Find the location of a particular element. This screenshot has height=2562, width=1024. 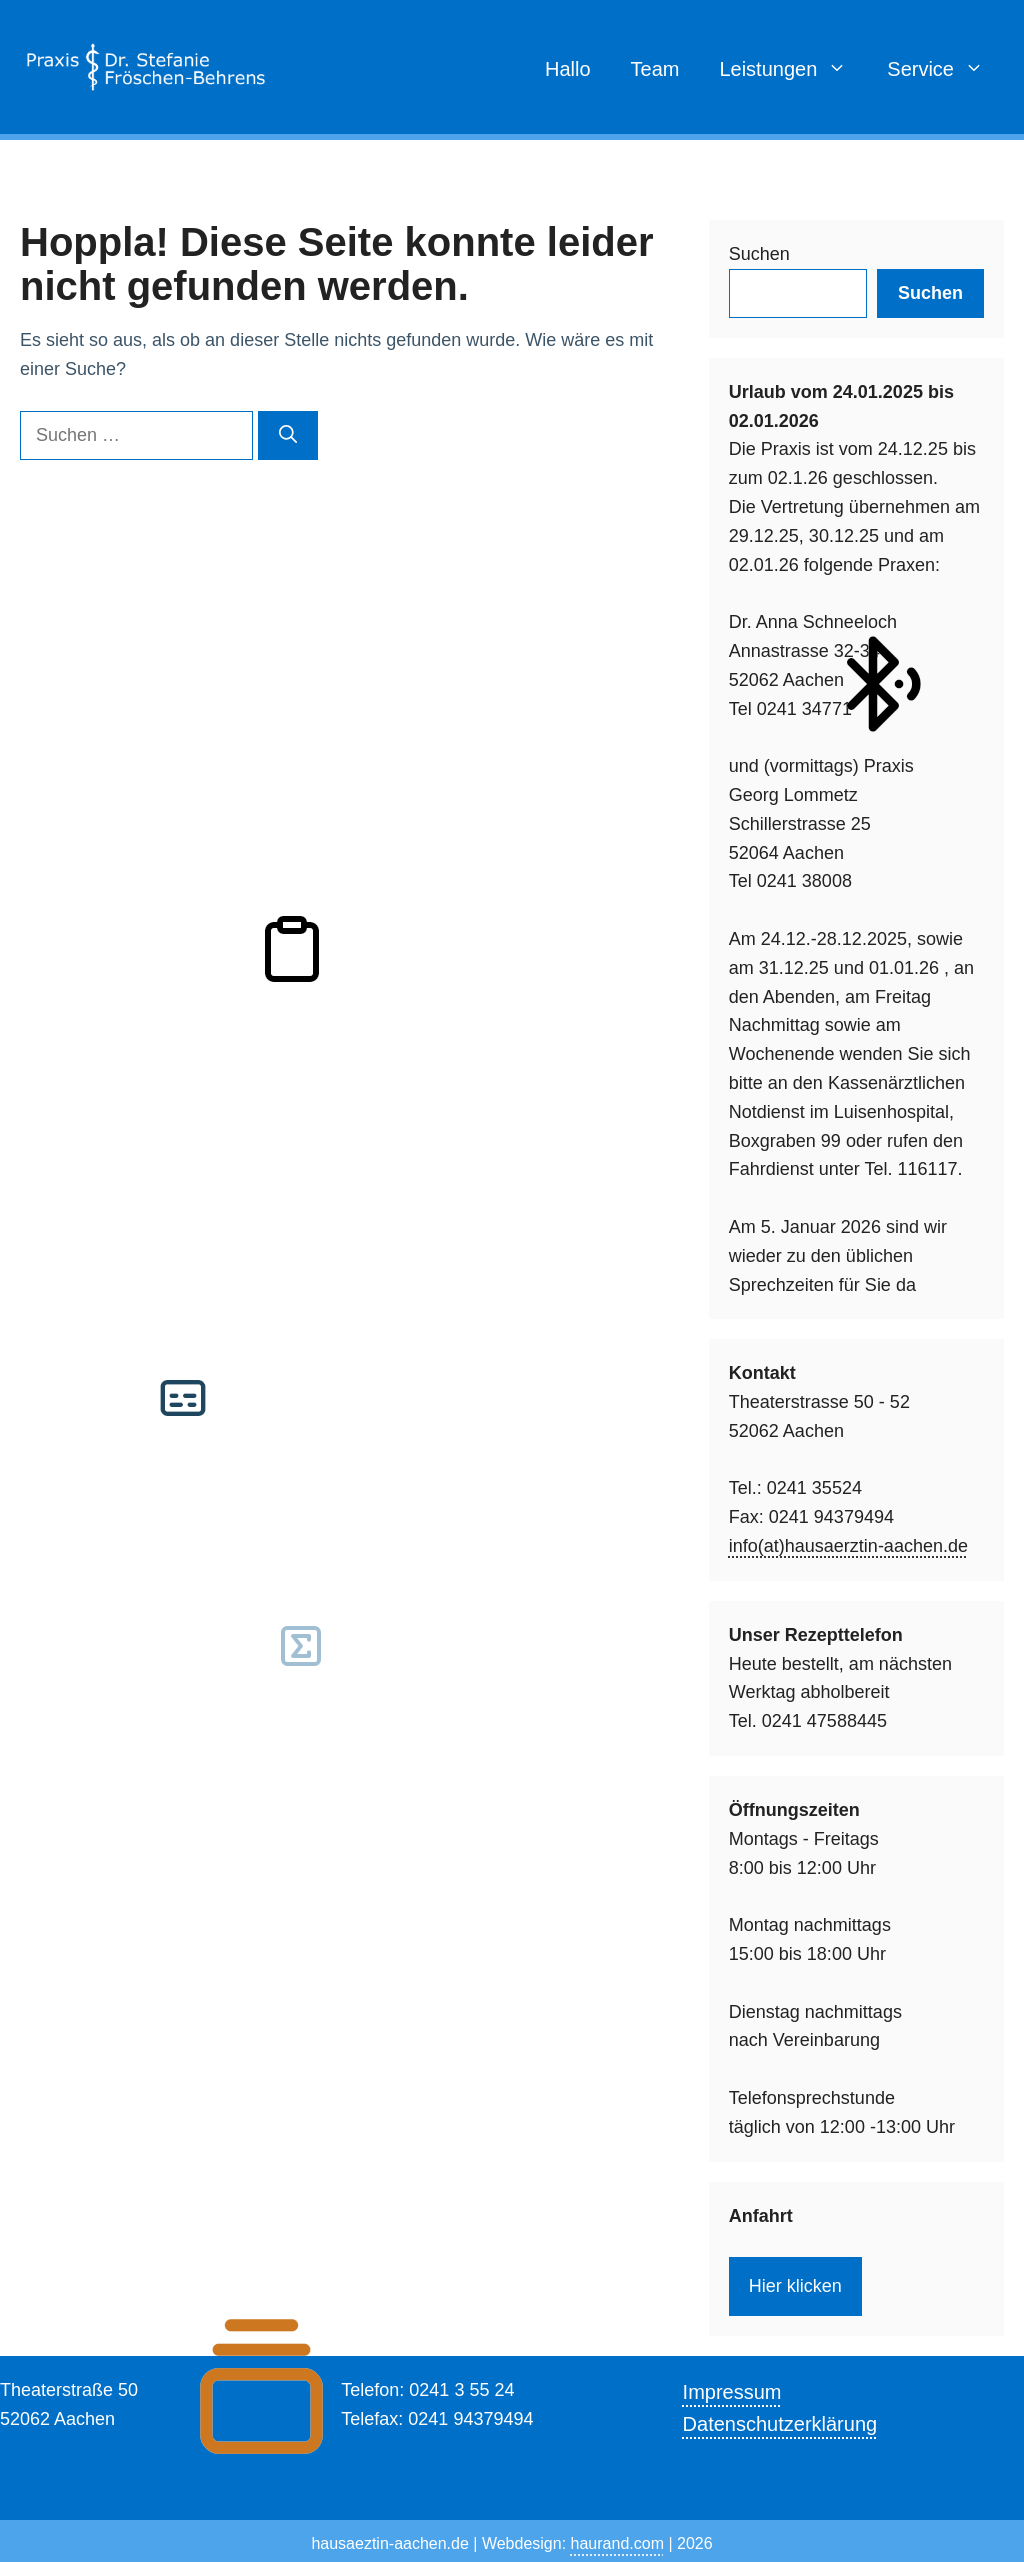

searching for nearby bluetooth devices is located at coordinates (873, 684).